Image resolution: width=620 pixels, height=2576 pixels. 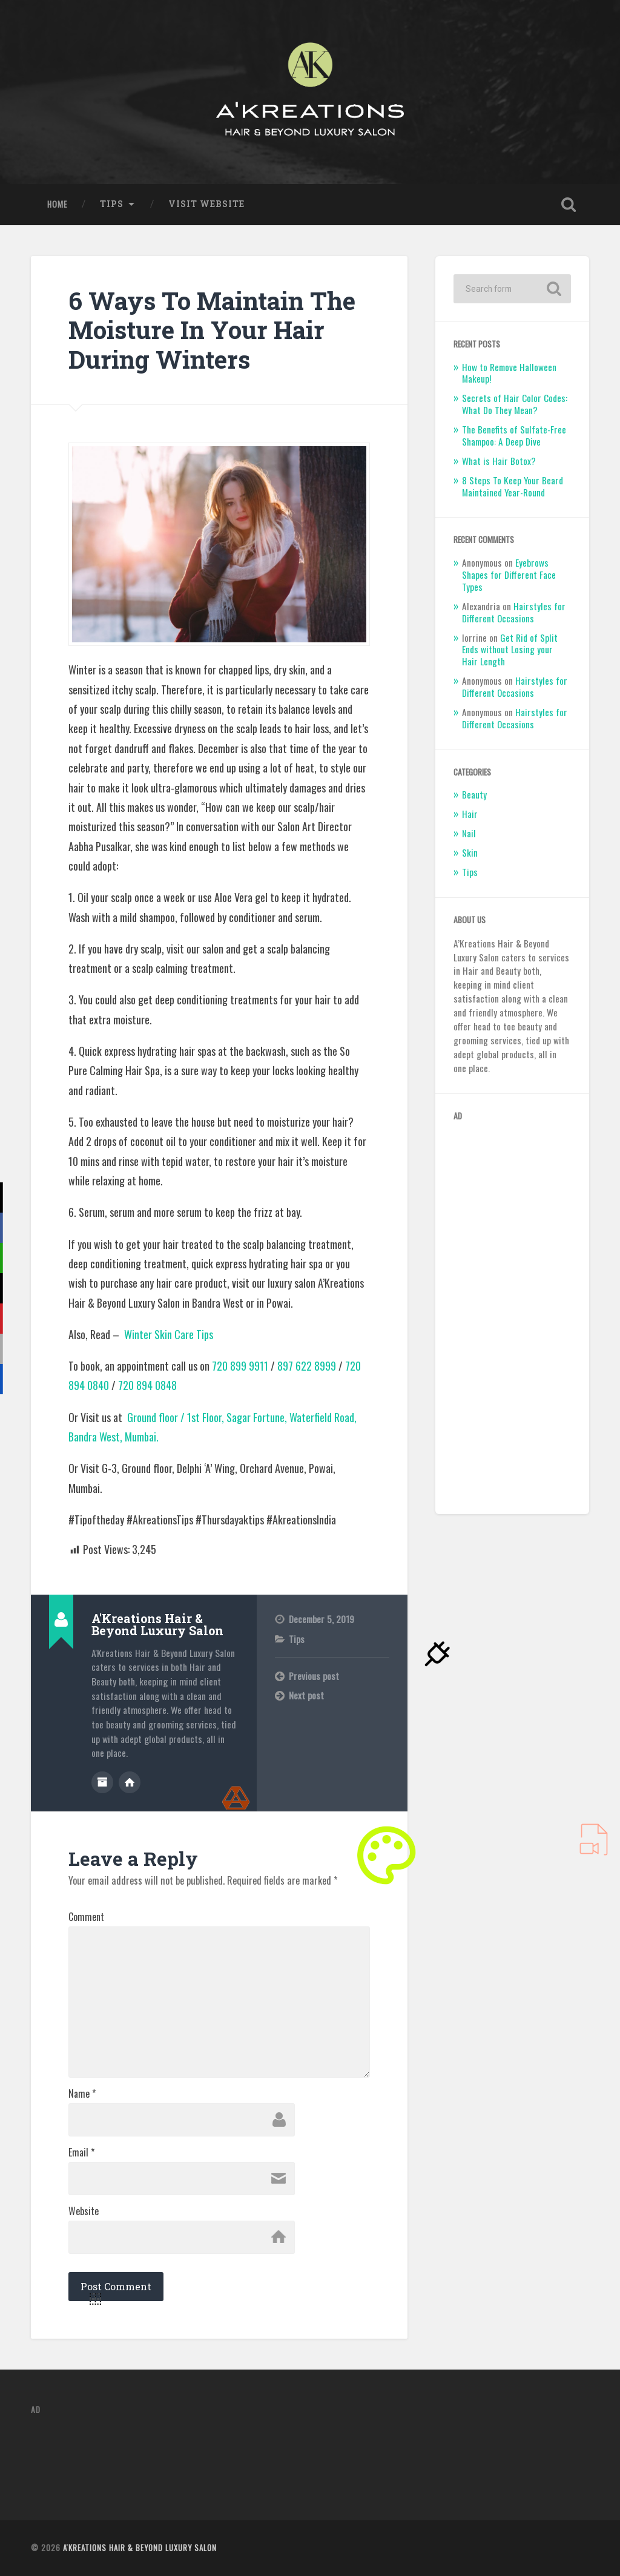 What do you see at coordinates (594, 1839) in the screenshot?
I see `access a video file` at bounding box center [594, 1839].